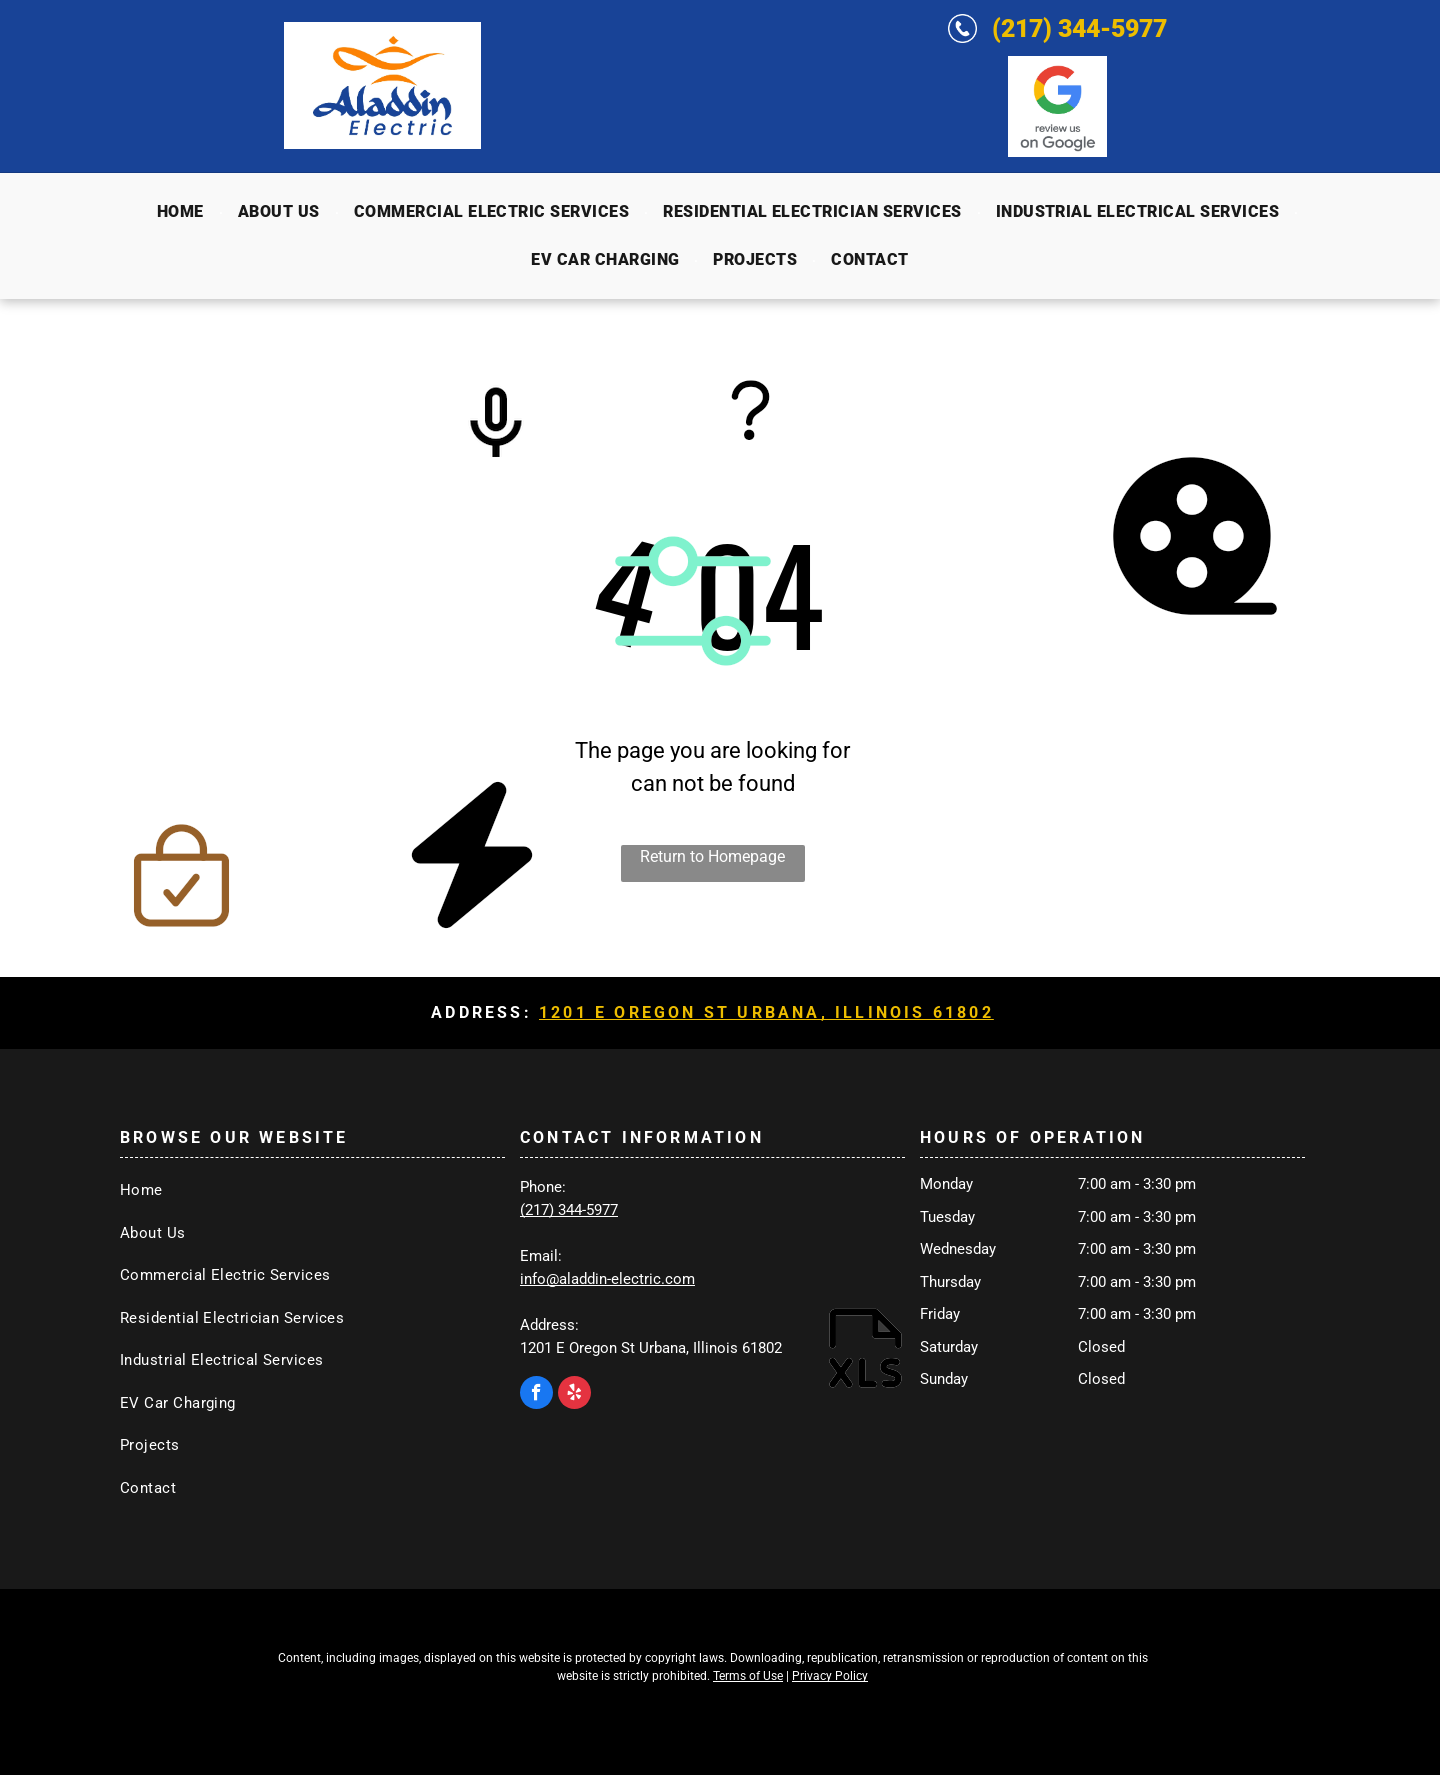 The height and width of the screenshot is (1775, 1440). I want to click on order confirmed or purchase complete, so click(181, 875).